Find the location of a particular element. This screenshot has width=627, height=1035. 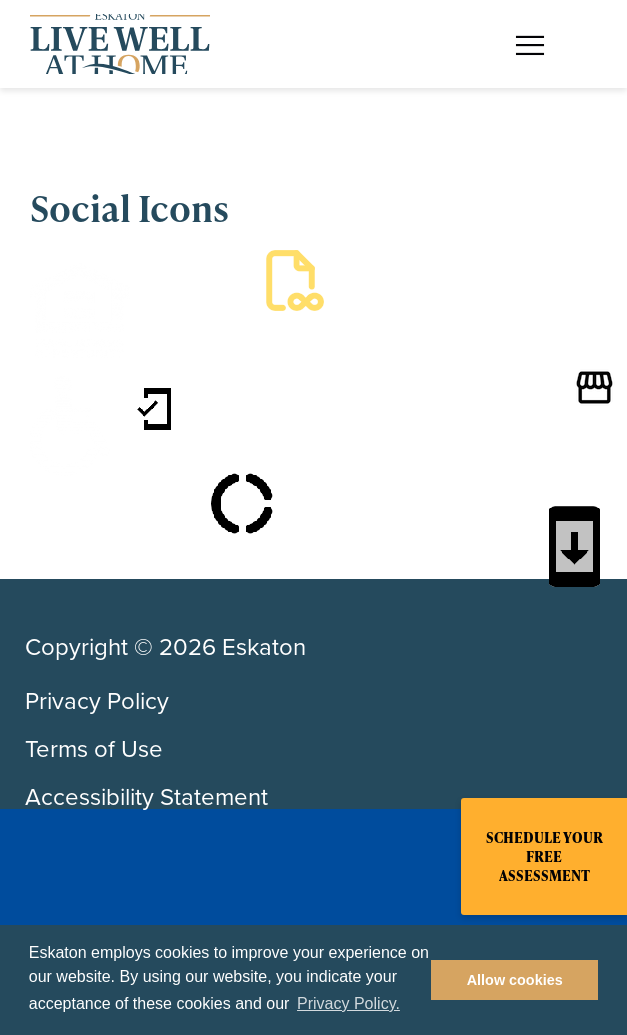

loading or processing in progress is located at coordinates (242, 503).